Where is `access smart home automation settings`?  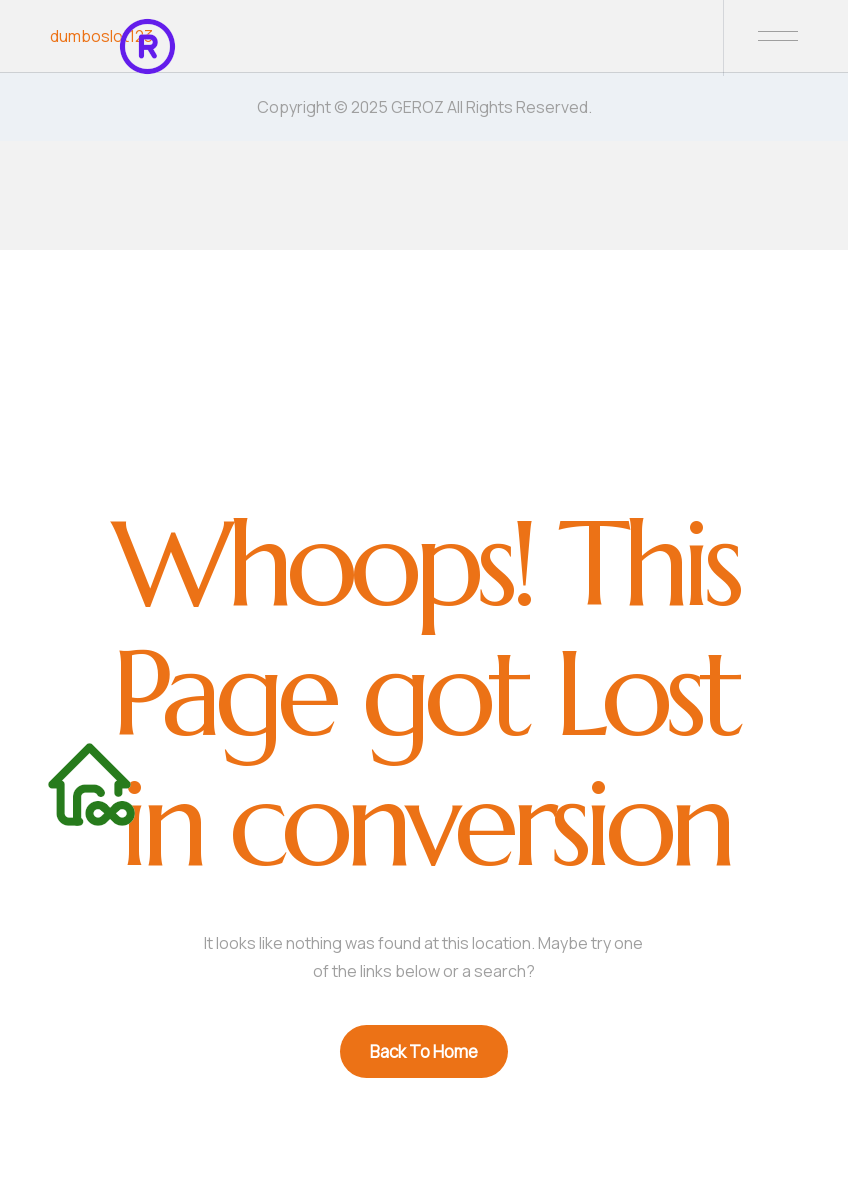
access smart home automation settings is located at coordinates (89, 784).